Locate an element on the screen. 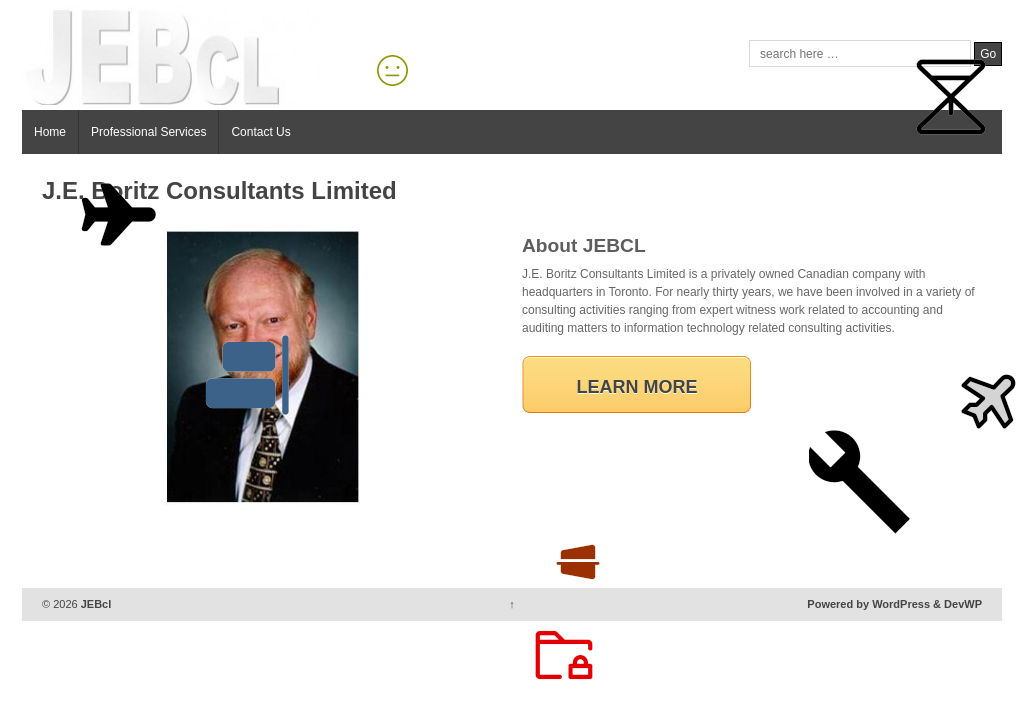 The image size is (1024, 720). align content to the right is located at coordinates (249, 375).